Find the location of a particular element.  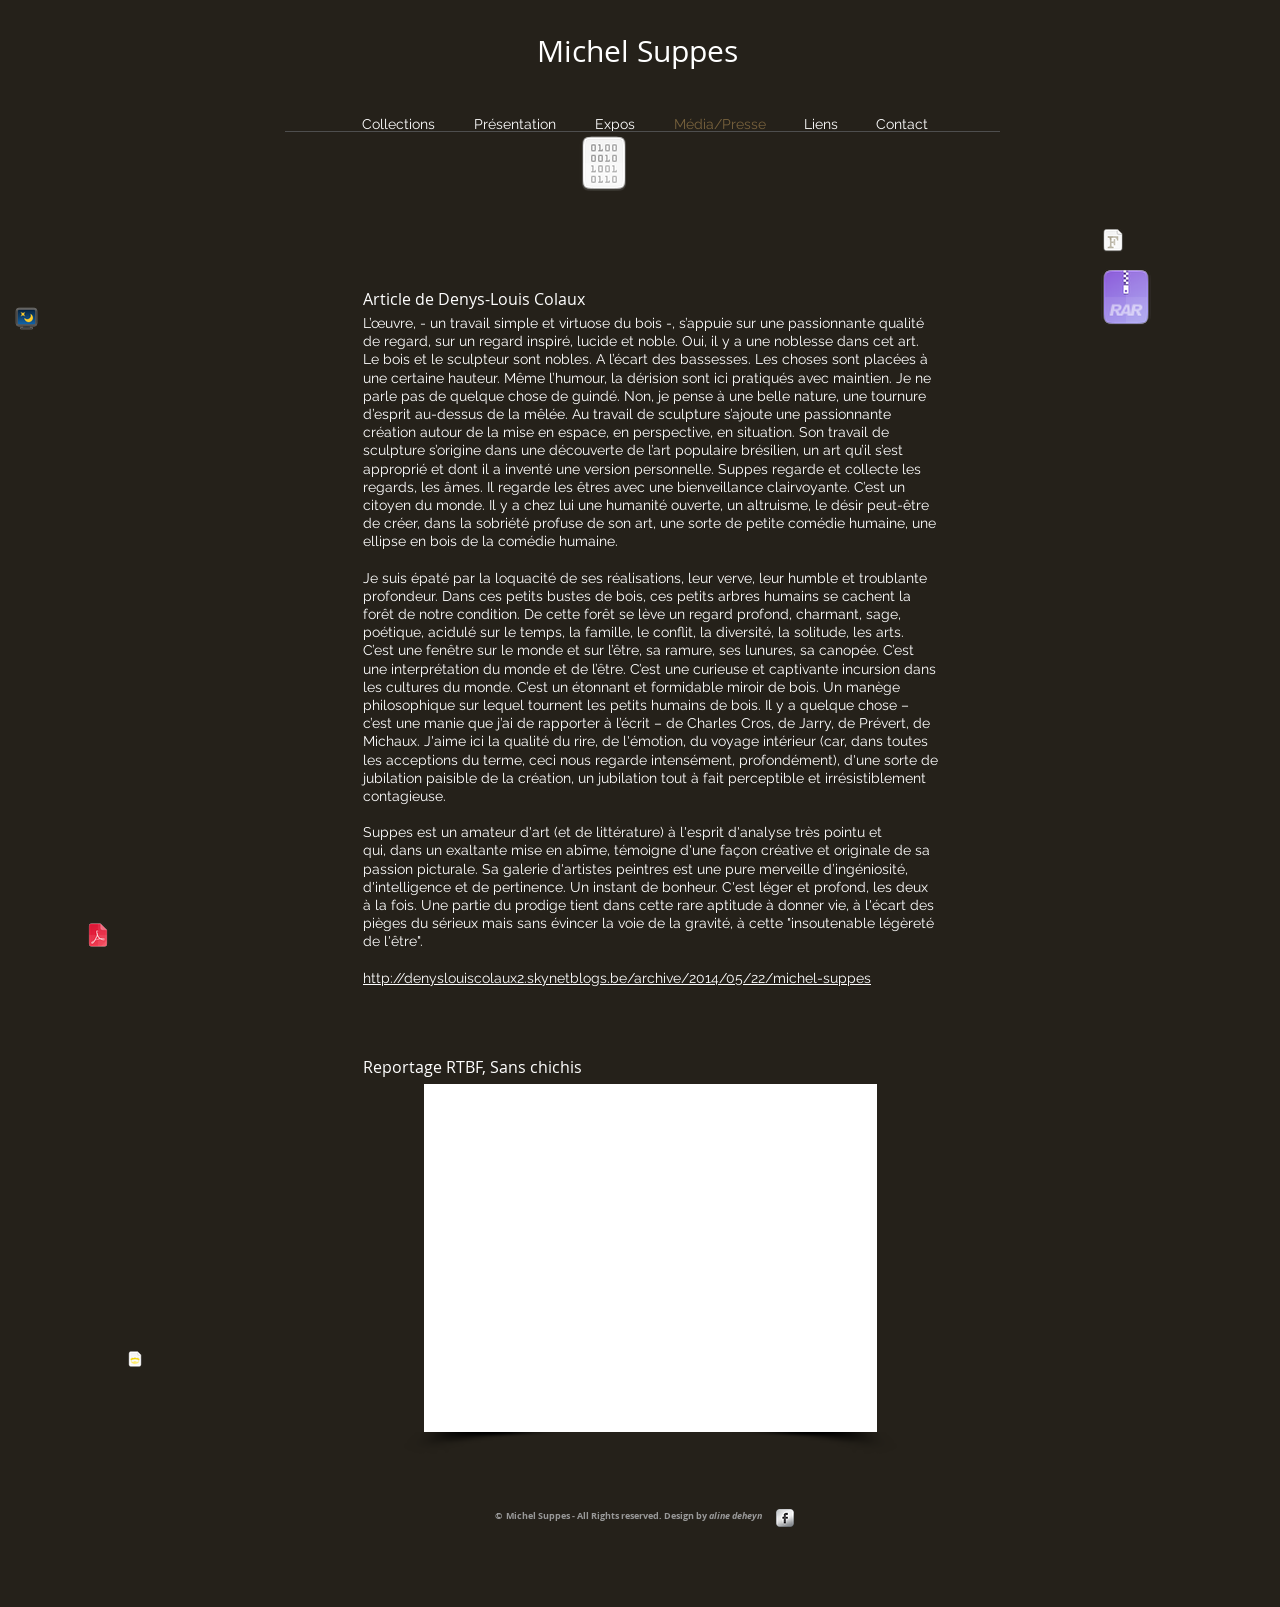

indicates a RAR compressed archive file is located at coordinates (1126, 297).